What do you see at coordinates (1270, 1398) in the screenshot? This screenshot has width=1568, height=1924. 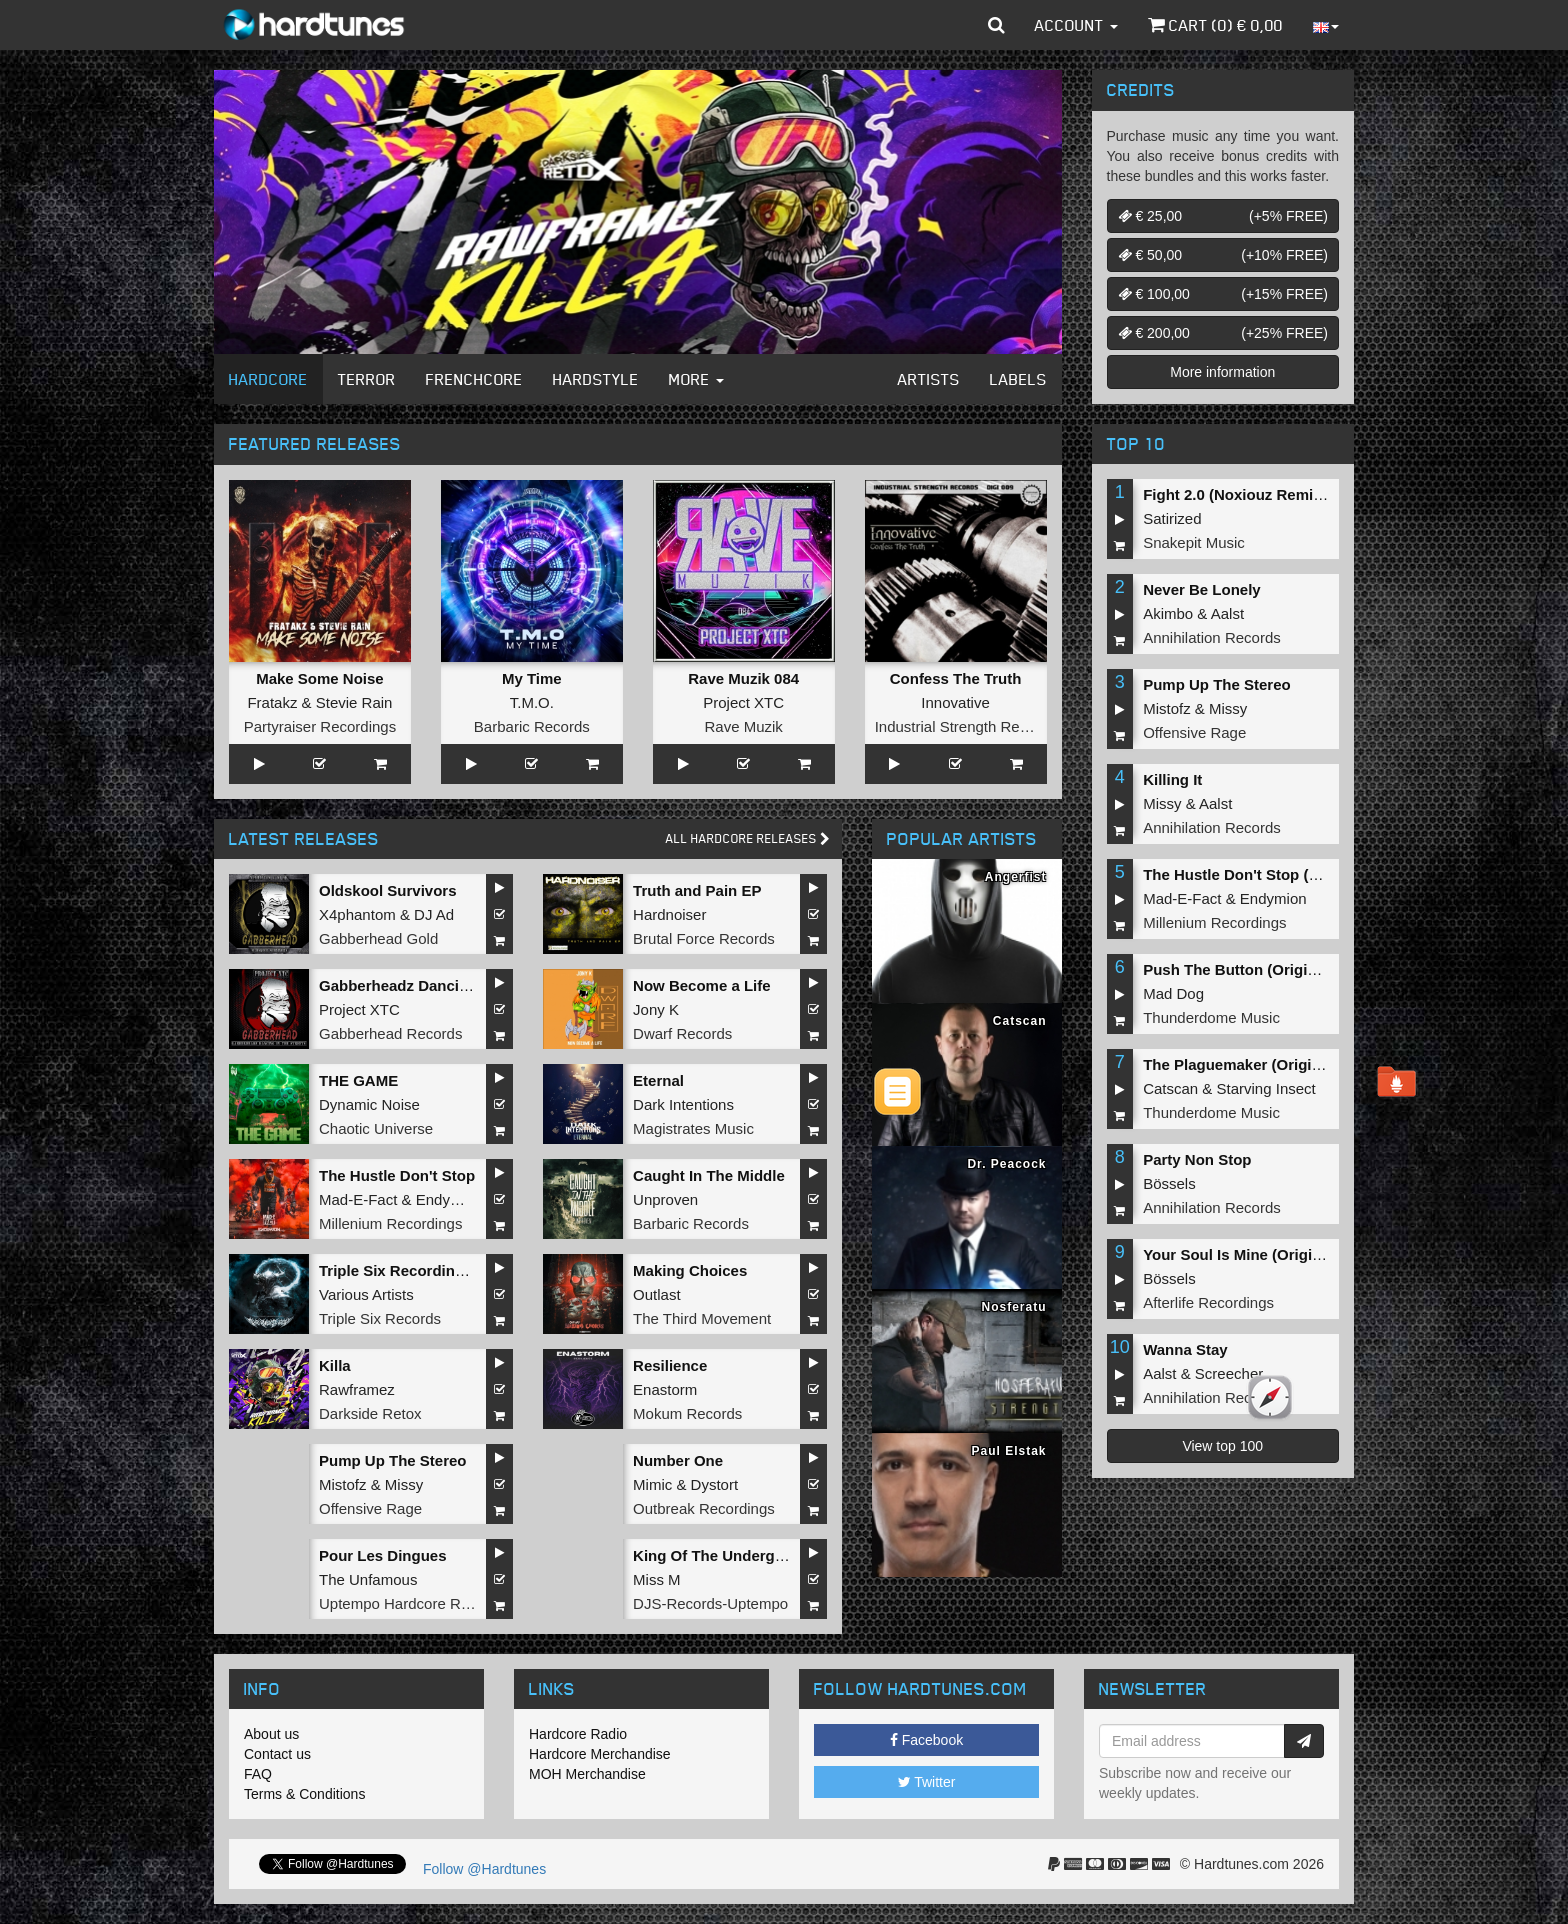 I see `open navigation or direction preferences` at bounding box center [1270, 1398].